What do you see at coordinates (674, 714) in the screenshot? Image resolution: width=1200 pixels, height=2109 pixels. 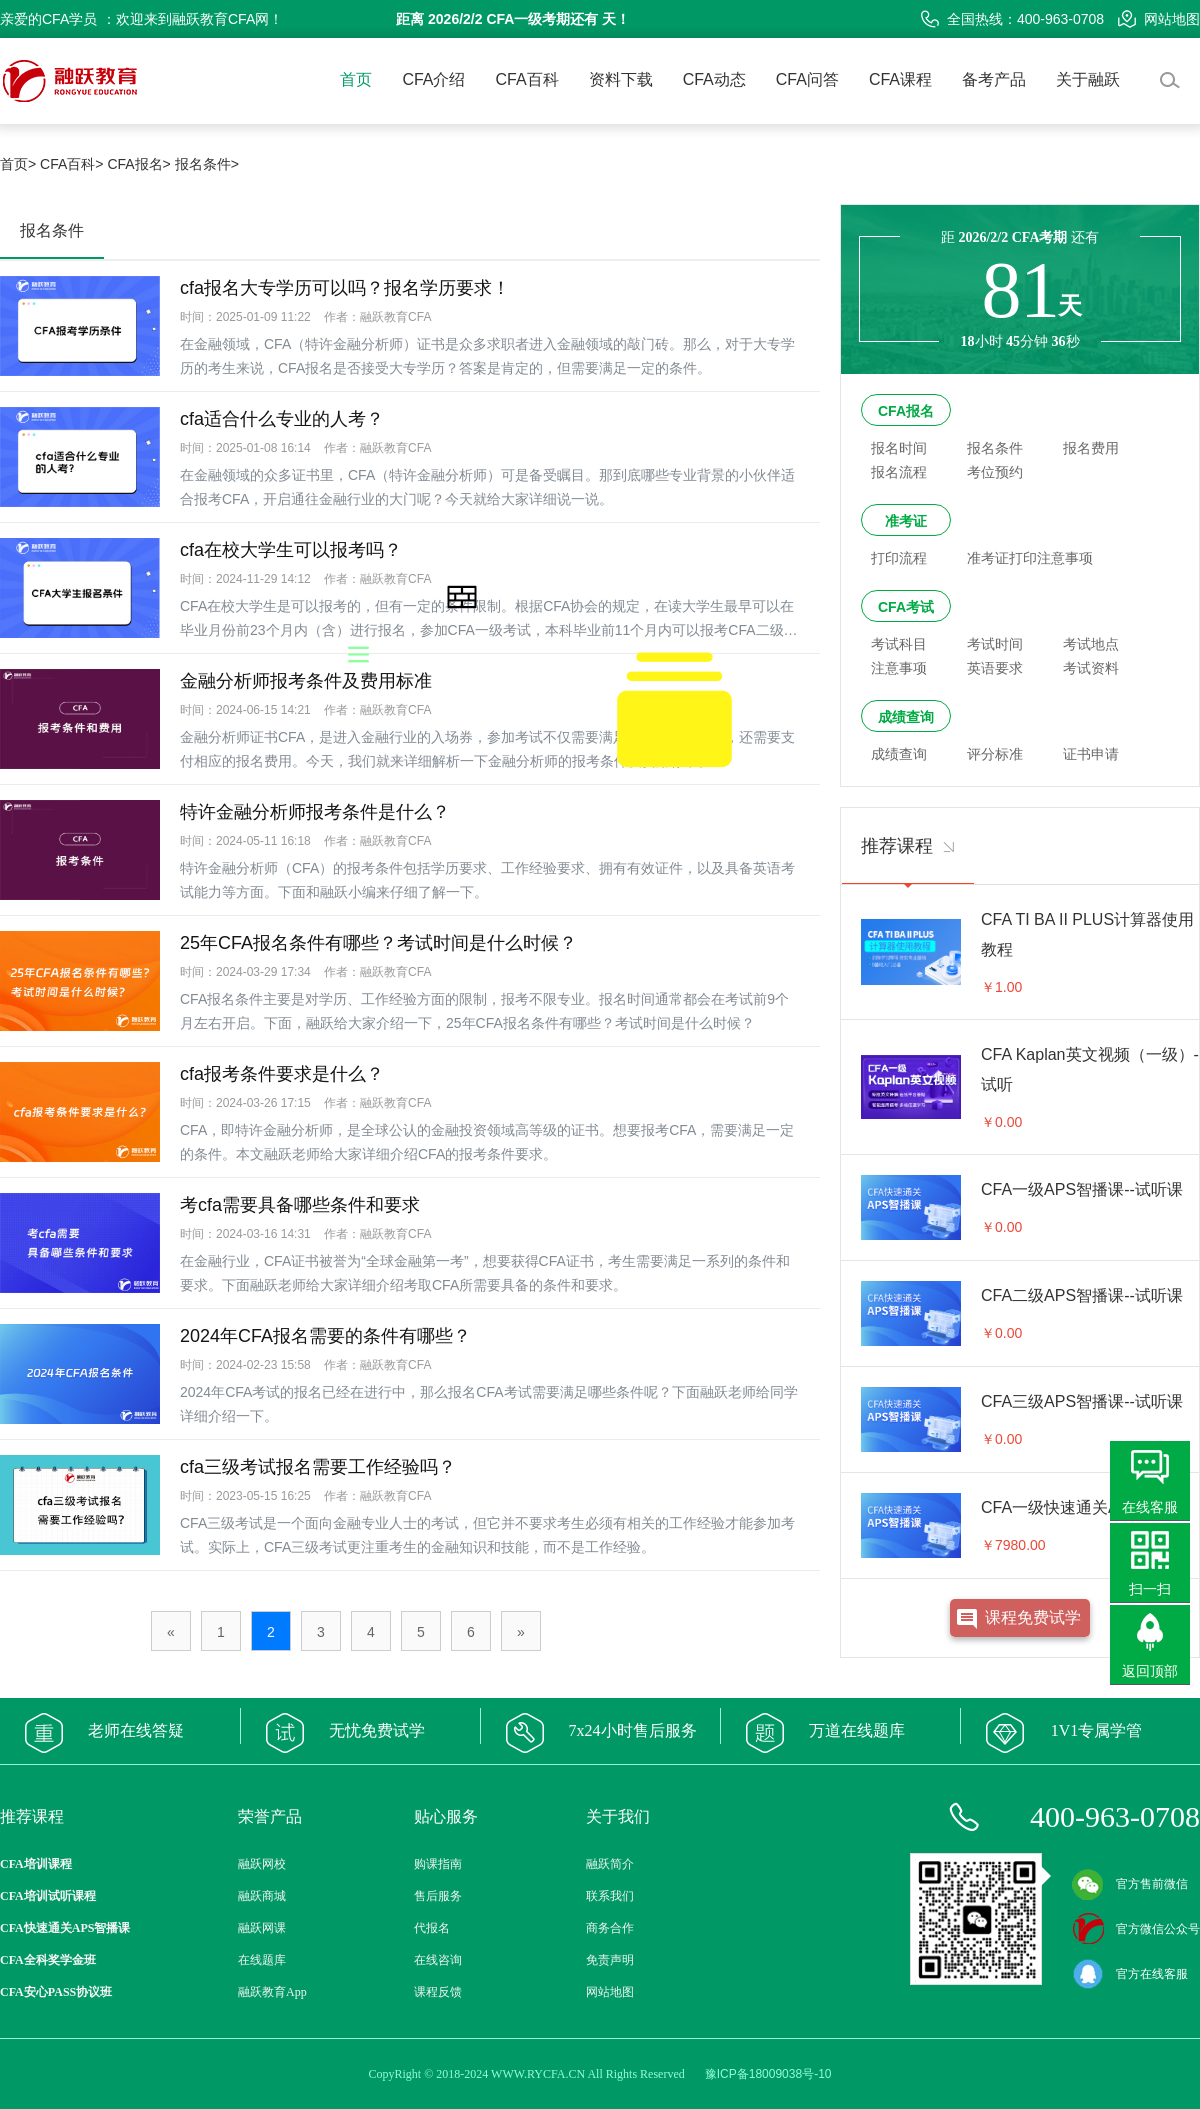 I see `view stacked cards or layers` at bounding box center [674, 714].